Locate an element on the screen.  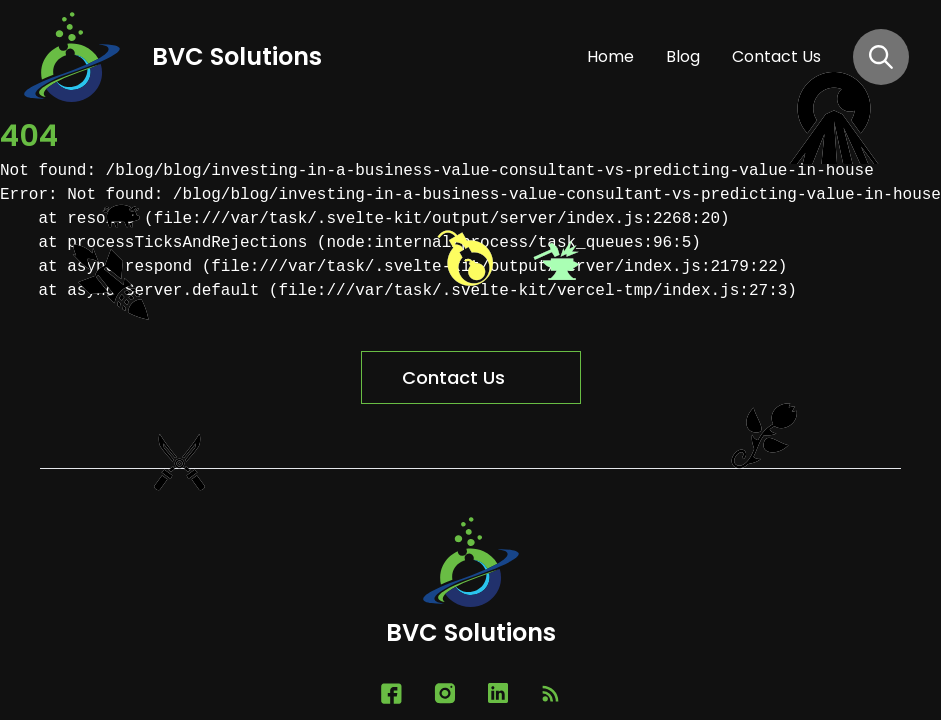
access the blacksmithing or crafting menu is located at coordinates (556, 257).